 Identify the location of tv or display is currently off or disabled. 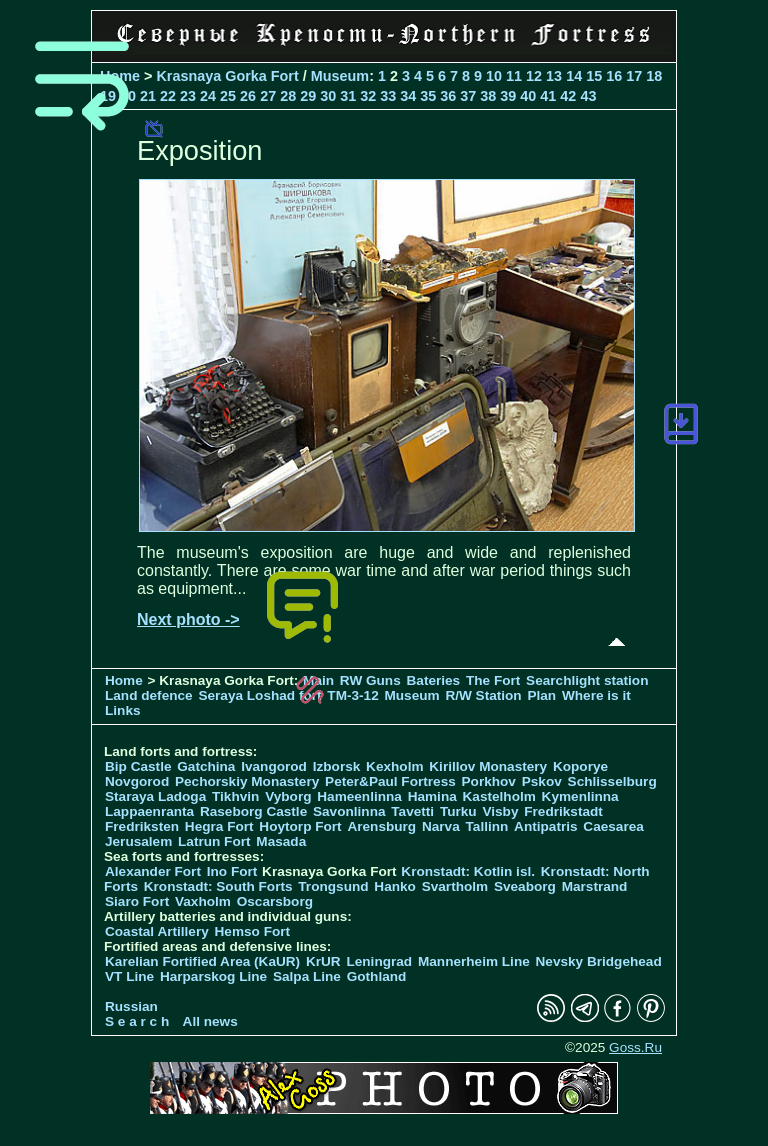
(154, 129).